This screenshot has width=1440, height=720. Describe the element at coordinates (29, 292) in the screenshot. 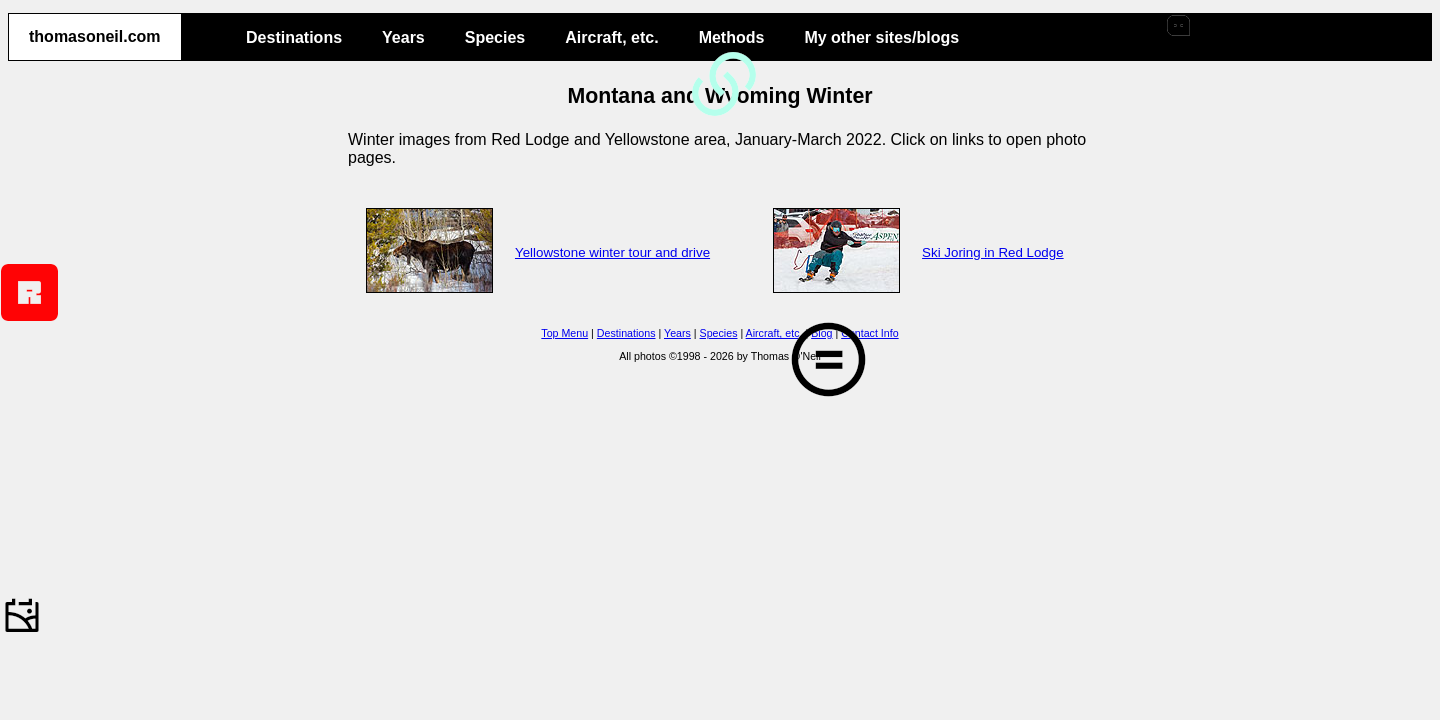

I see `ruff python linter logo` at that location.